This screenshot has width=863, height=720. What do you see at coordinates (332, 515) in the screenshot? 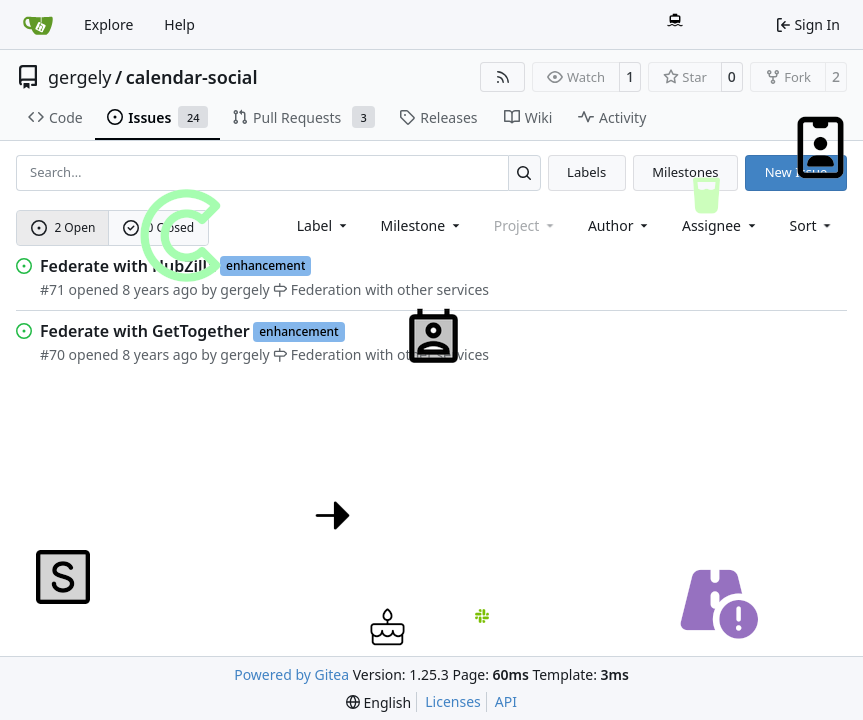
I see `navigate to the next item or screen` at bounding box center [332, 515].